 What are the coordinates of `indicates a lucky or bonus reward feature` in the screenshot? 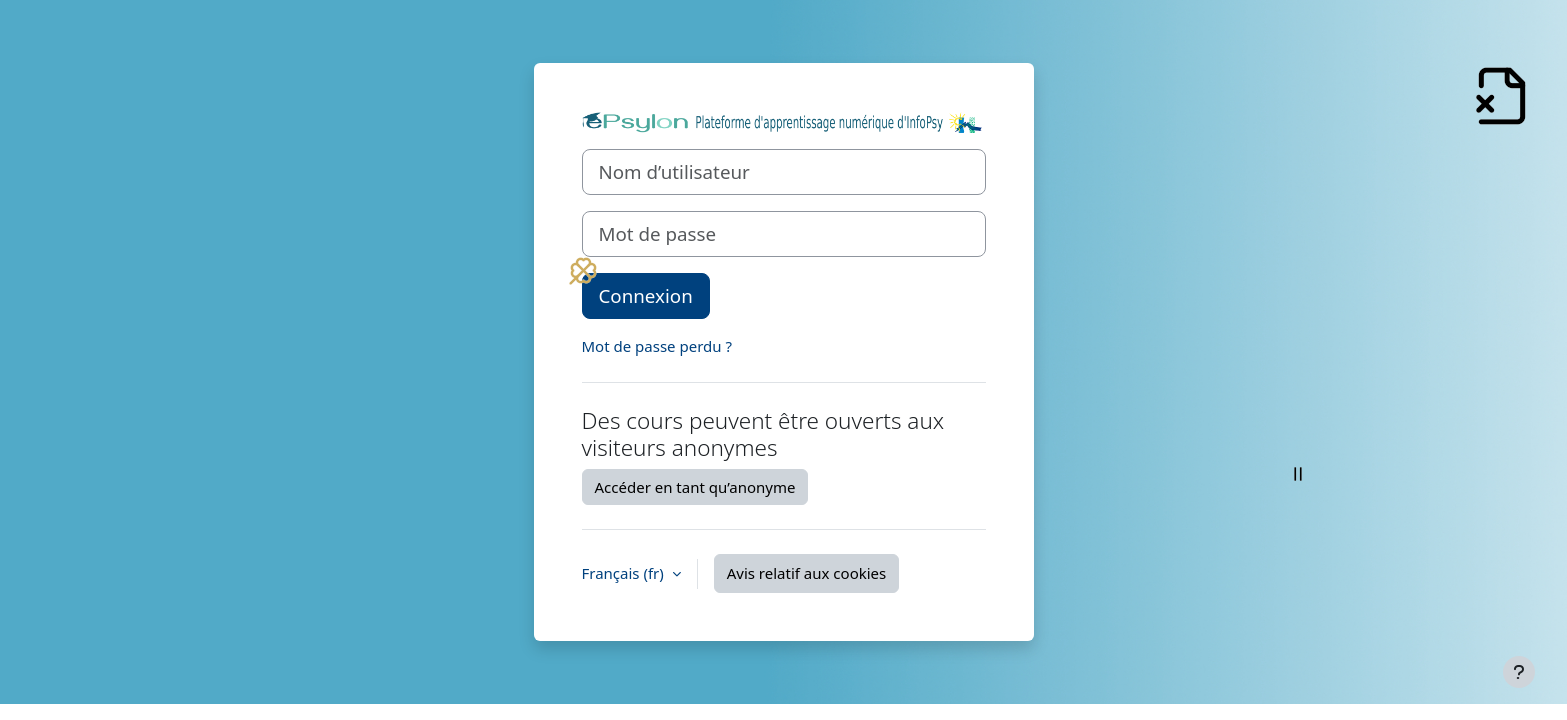 It's located at (583, 270).